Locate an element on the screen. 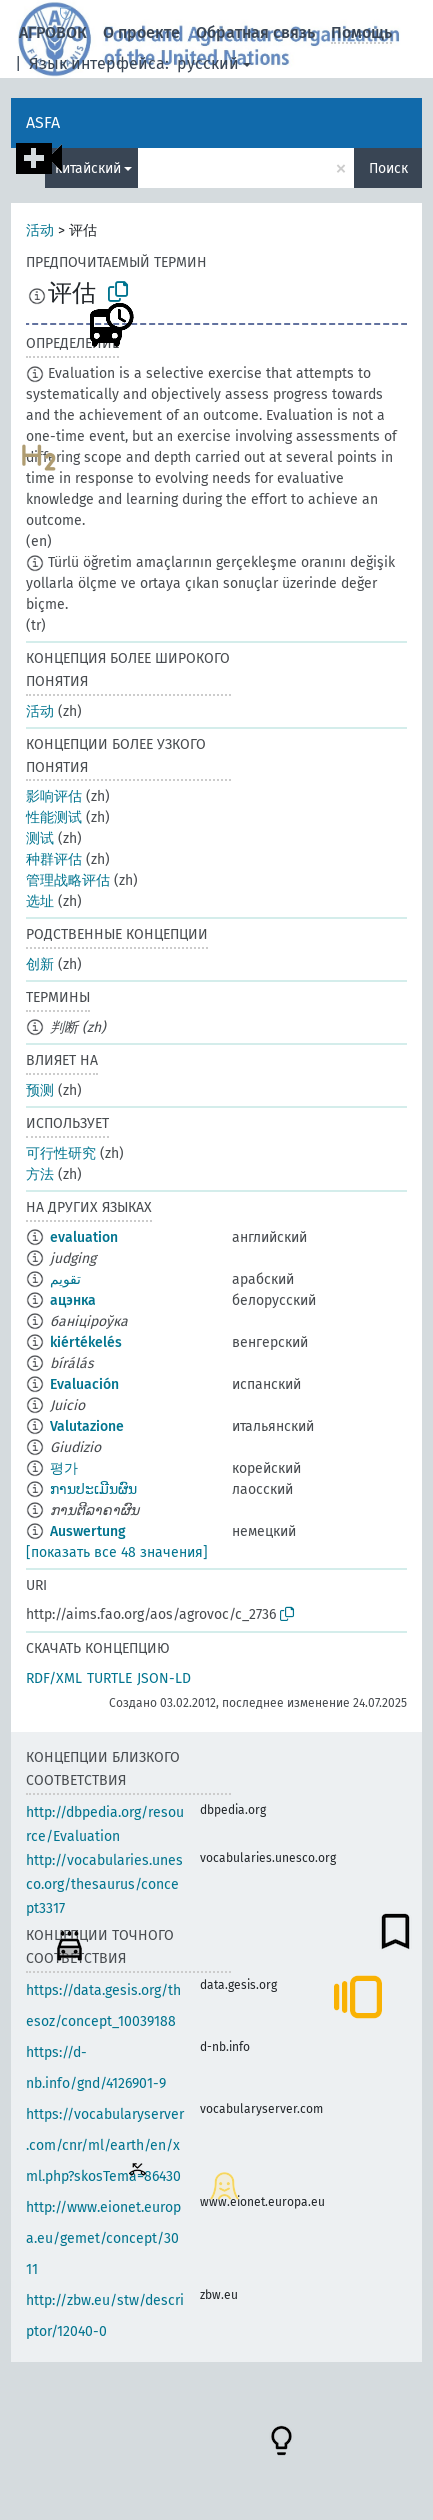 Image resolution: width=433 pixels, height=2520 pixels. access tips or suggestions is located at coordinates (281, 2440).